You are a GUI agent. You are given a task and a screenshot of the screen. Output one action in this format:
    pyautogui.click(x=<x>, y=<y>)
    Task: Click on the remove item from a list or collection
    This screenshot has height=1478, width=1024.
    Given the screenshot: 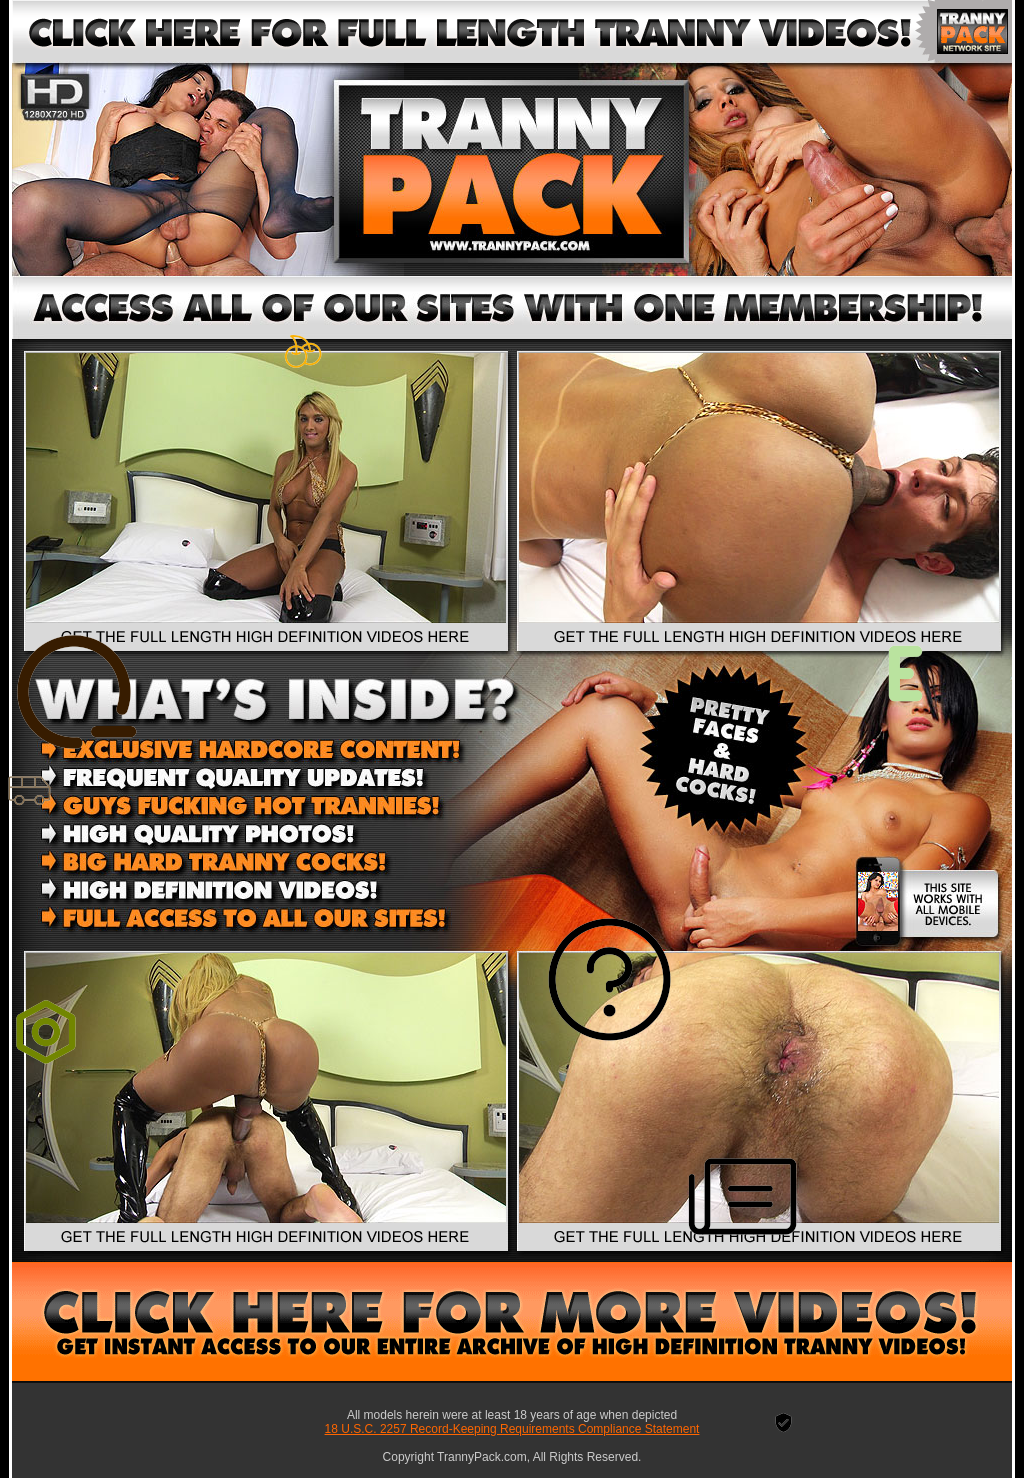 What is the action you would take?
    pyautogui.click(x=74, y=692)
    